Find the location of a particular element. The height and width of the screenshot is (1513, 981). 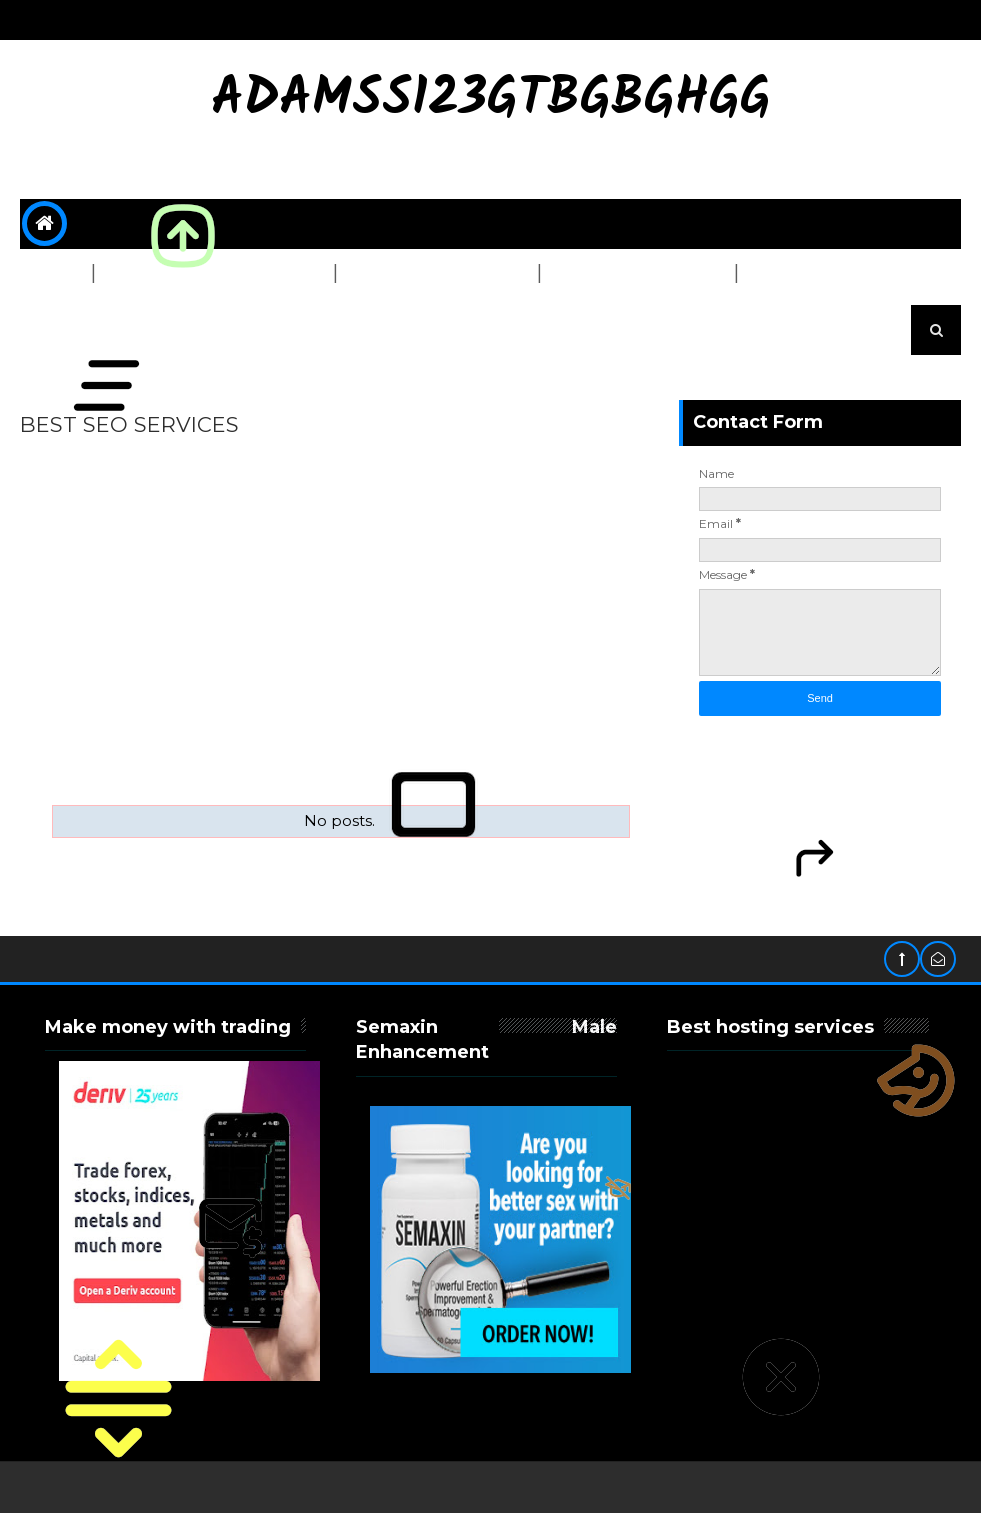

close or dismiss a dialog is located at coordinates (781, 1377).